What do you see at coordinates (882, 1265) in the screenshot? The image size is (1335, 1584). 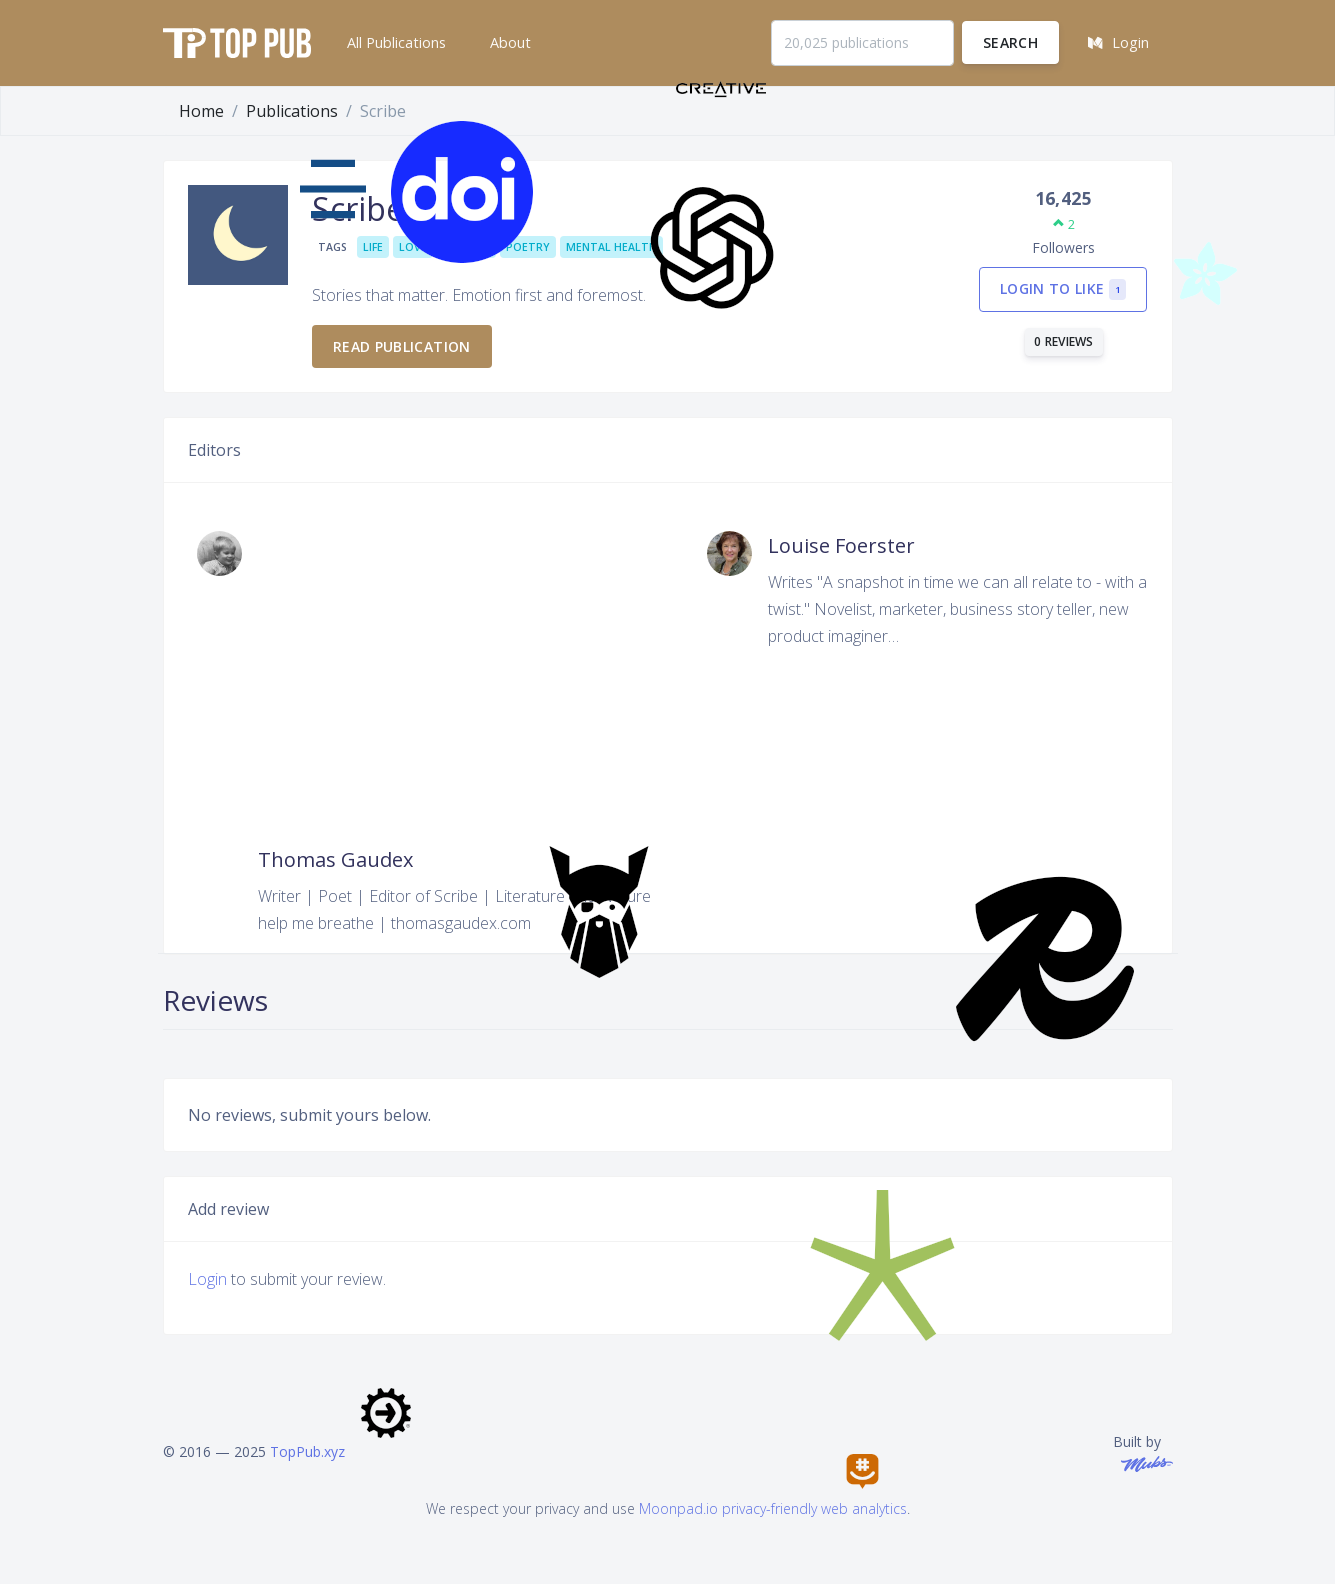 I see `advent of code logo` at bounding box center [882, 1265].